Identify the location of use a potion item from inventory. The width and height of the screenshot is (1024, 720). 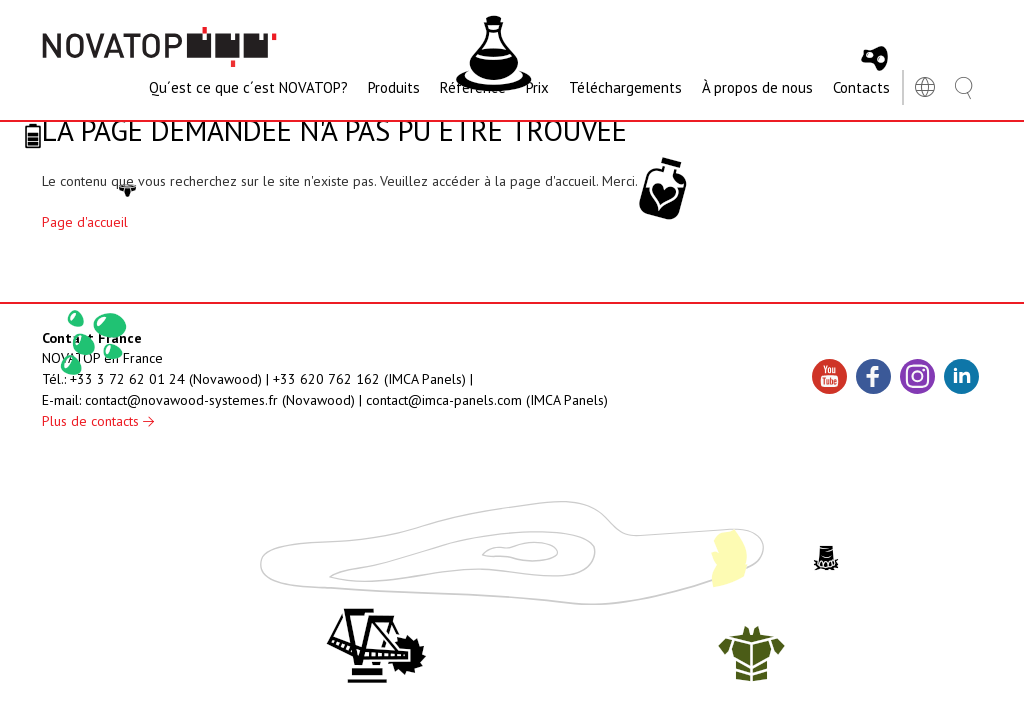
(493, 53).